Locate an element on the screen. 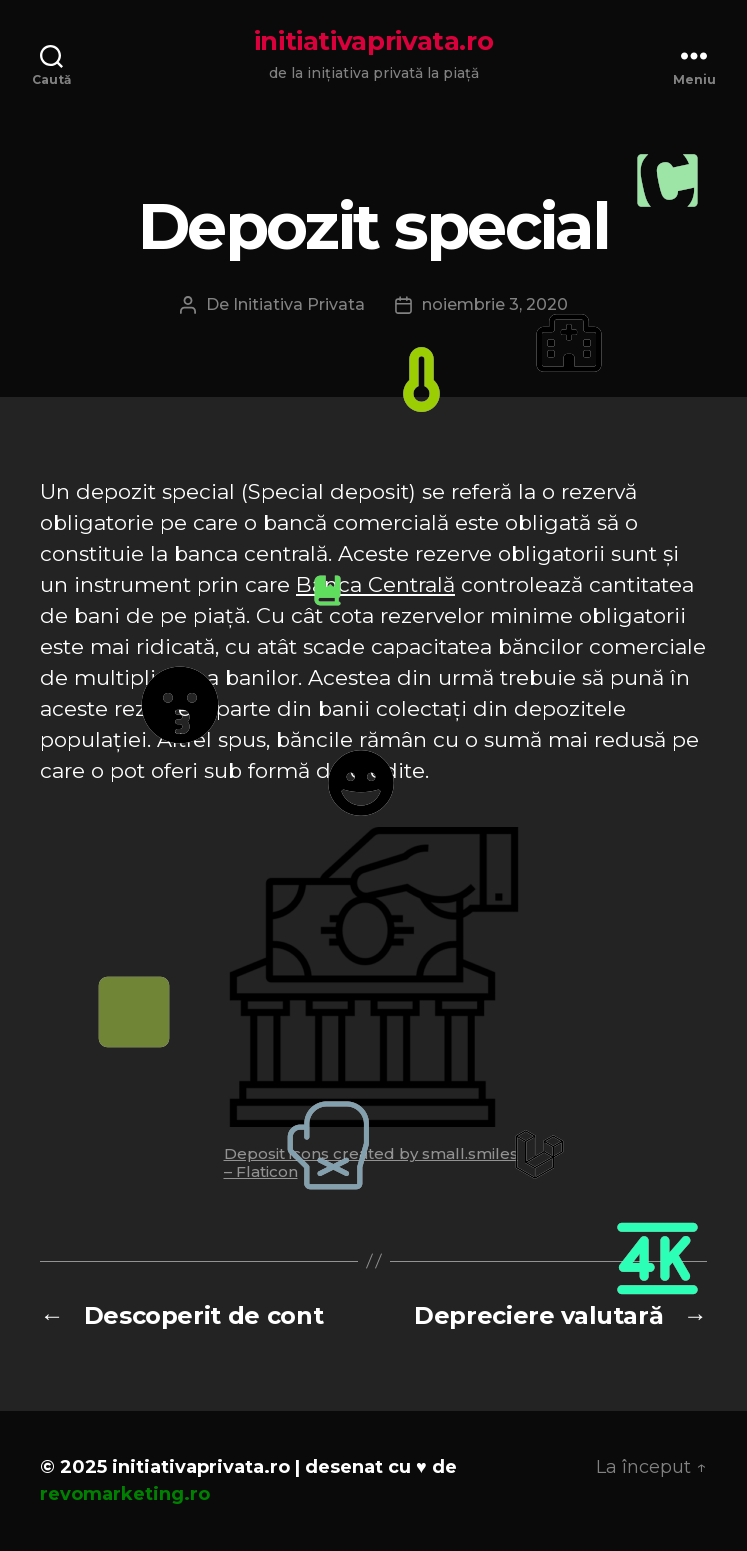  send a kiss emoji in chat is located at coordinates (180, 705).